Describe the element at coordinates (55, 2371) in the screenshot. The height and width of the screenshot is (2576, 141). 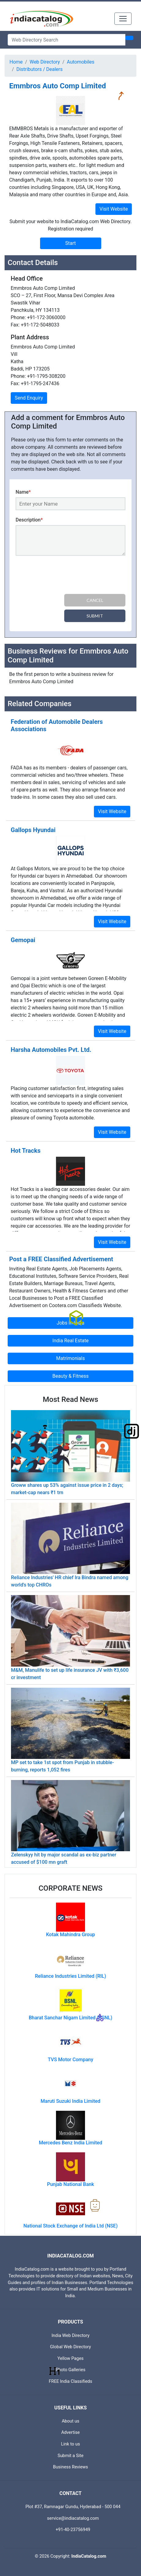
I see `format text as heading level 1` at that location.